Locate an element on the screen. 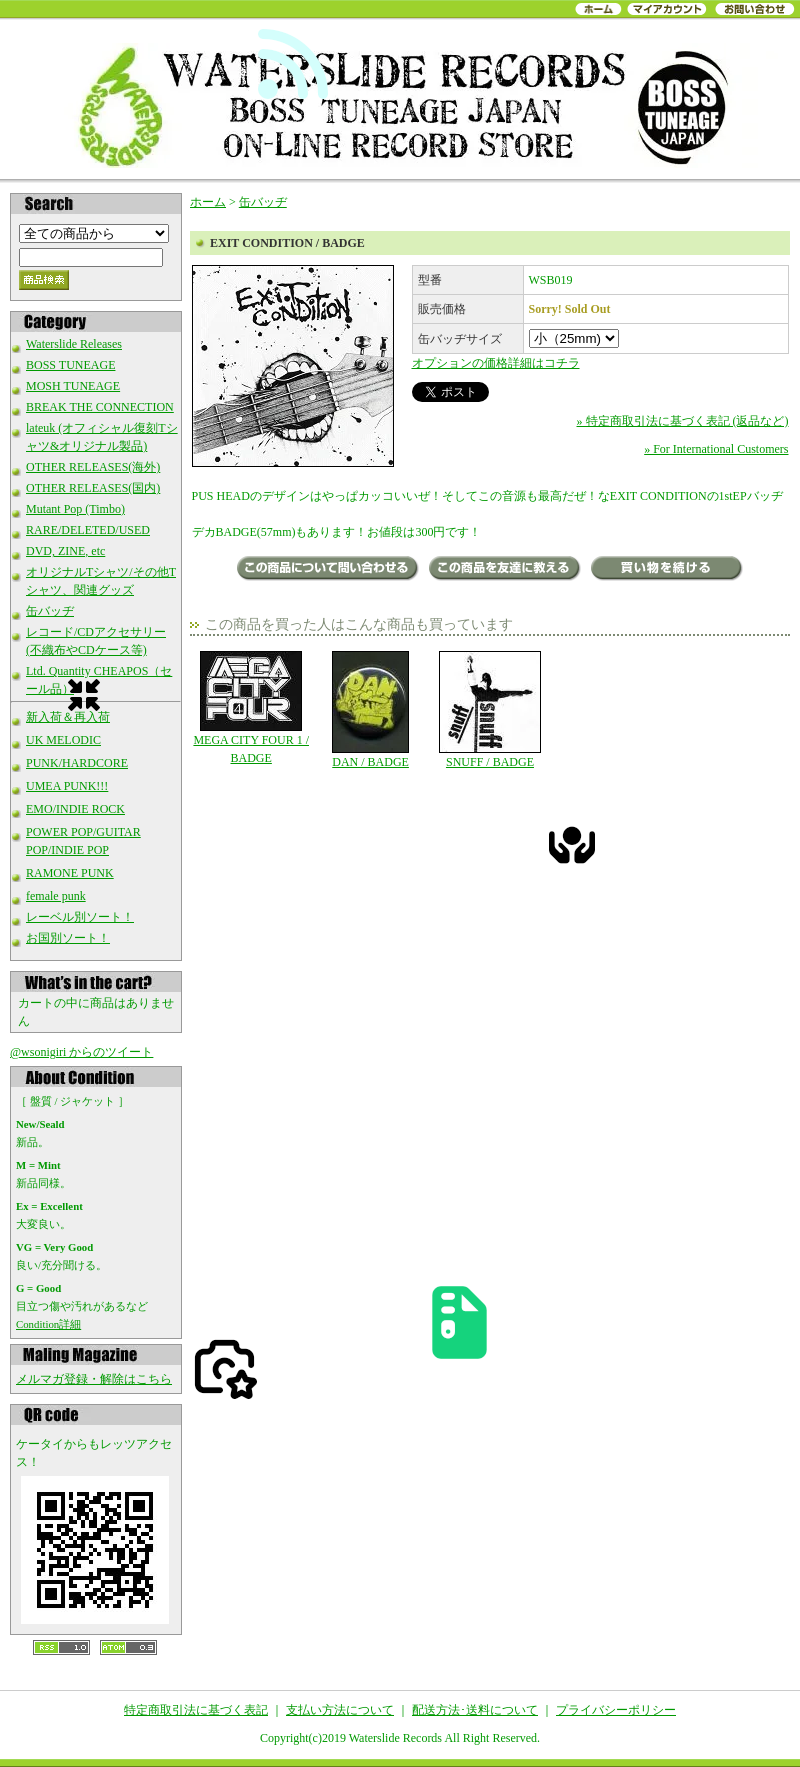  view or open a compressed archive file is located at coordinates (459, 1322).